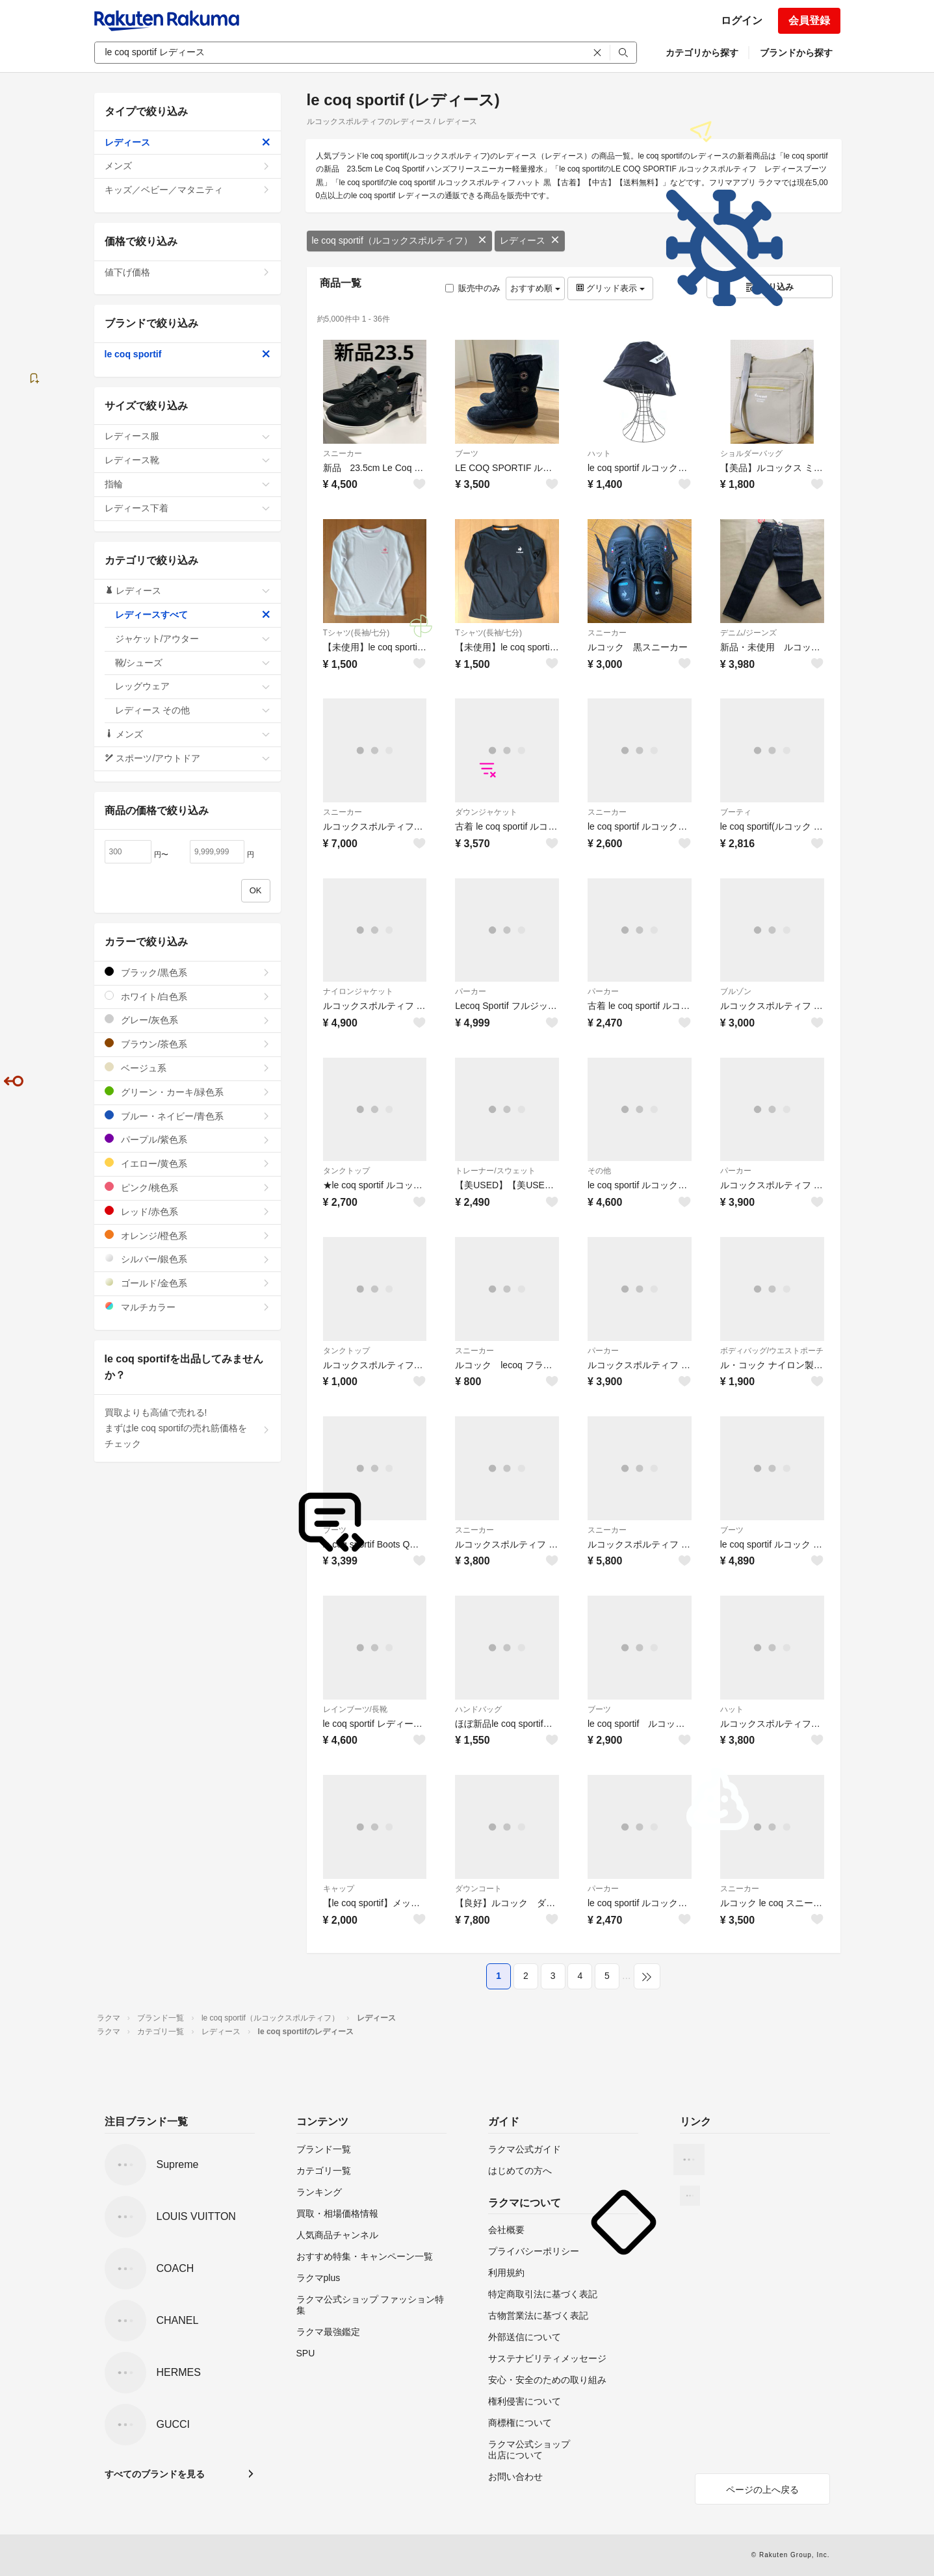 The height and width of the screenshot is (2576, 934). Describe the element at coordinates (330, 1520) in the screenshot. I see `view code snippets in messages` at that location.